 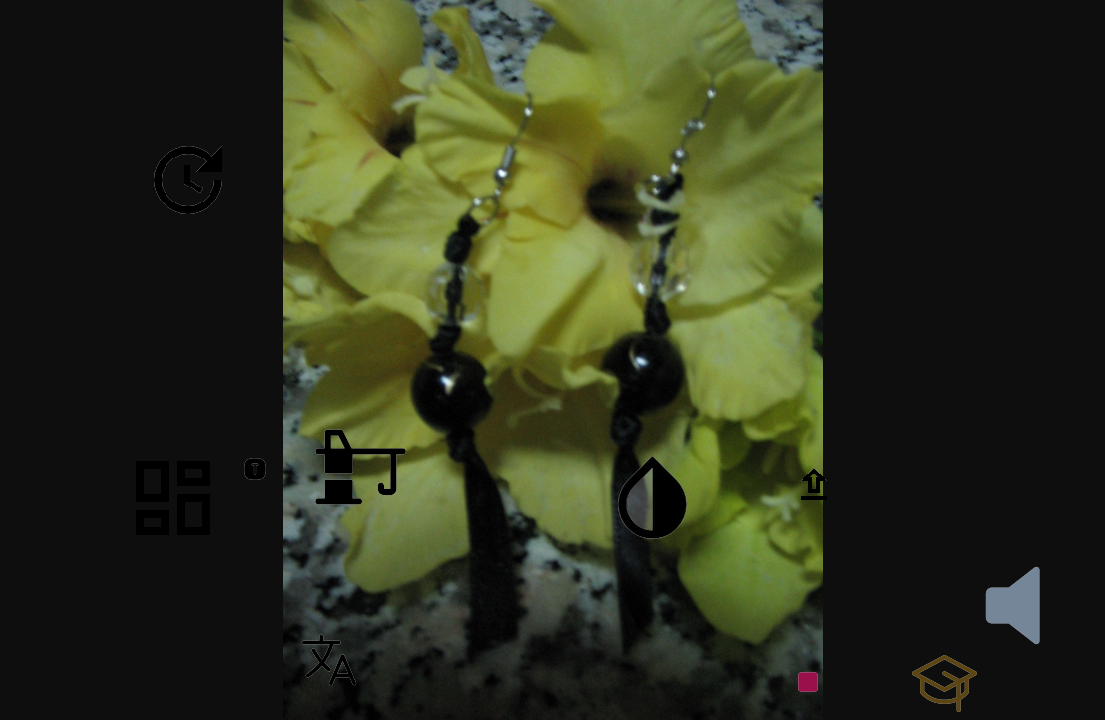 What do you see at coordinates (944, 681) in the screenshot?
I see `access education or learning resources` at bounding box center [944, 681].